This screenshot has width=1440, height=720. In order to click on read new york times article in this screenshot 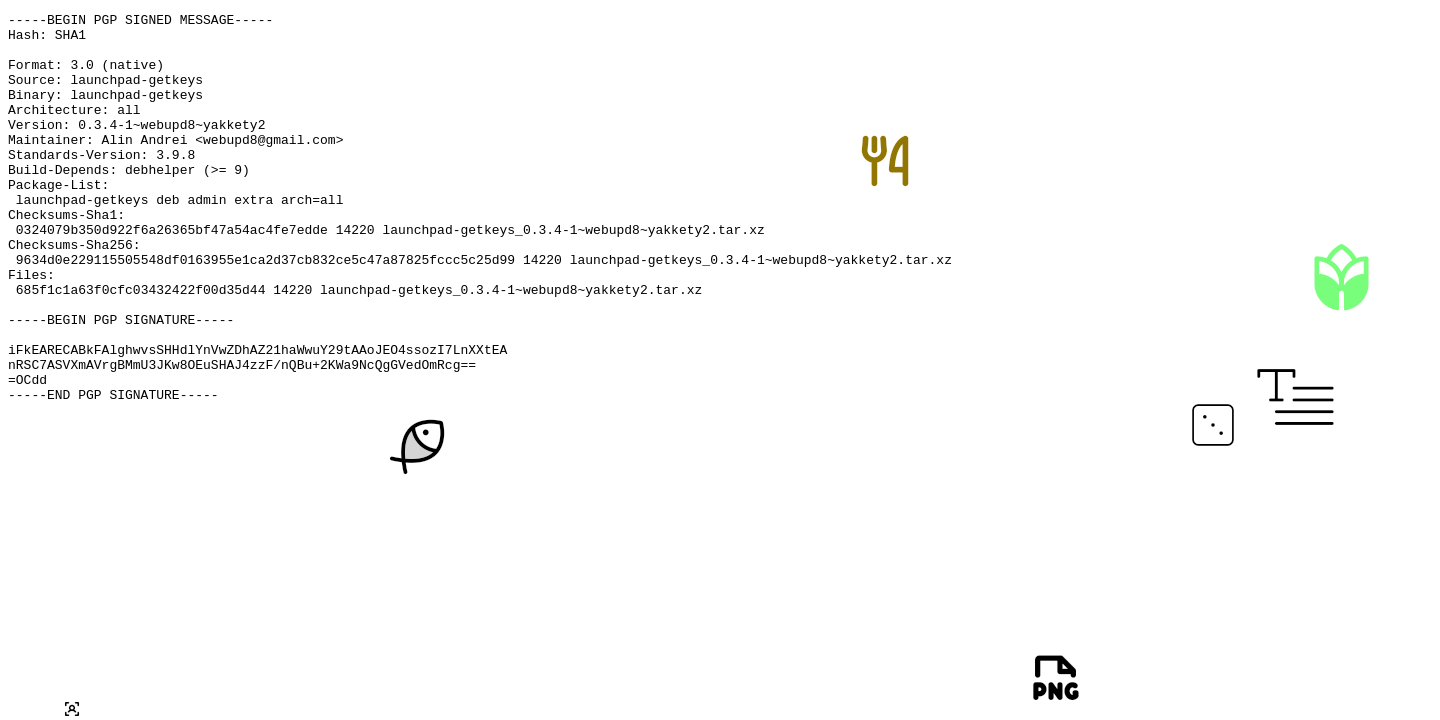, I will do `click(1294, 397)`.